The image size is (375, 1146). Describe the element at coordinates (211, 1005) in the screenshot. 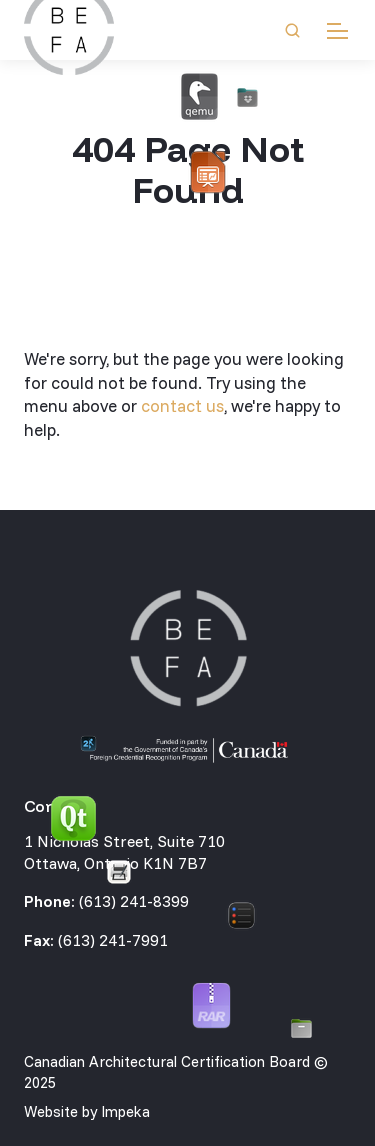

I see `indicates a RAR compressed archive file` at that location.